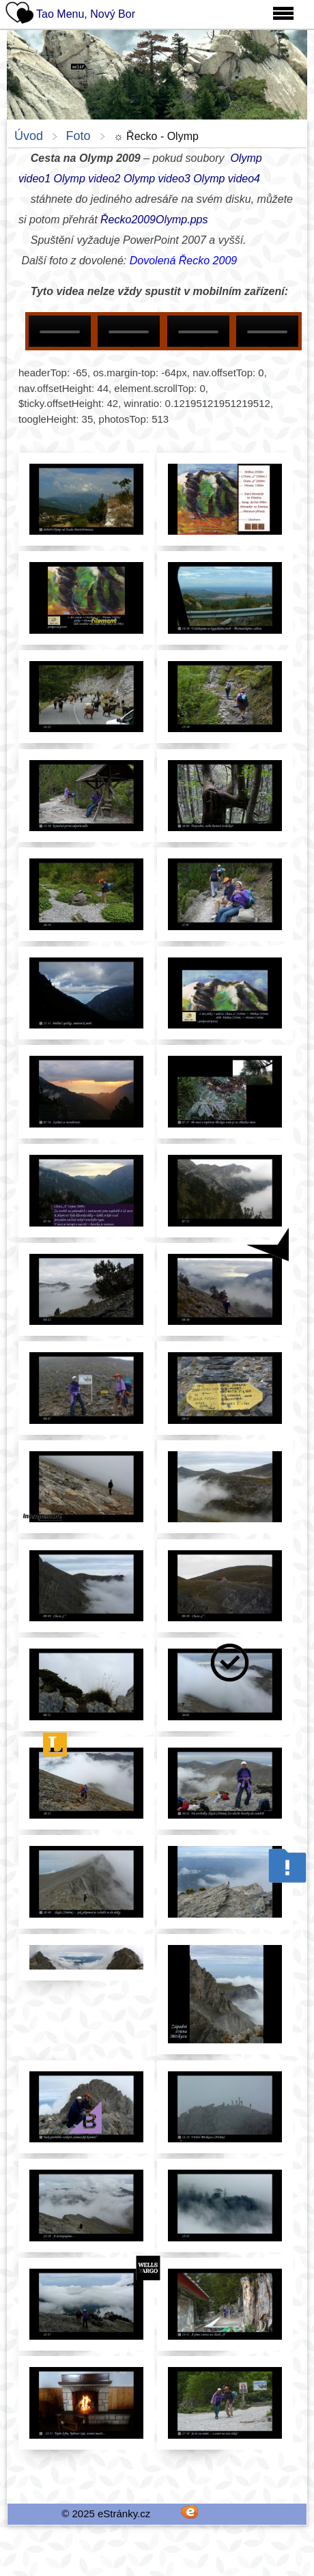  I want to click on intermarché supermarket brand logo, so click(42, 1517).